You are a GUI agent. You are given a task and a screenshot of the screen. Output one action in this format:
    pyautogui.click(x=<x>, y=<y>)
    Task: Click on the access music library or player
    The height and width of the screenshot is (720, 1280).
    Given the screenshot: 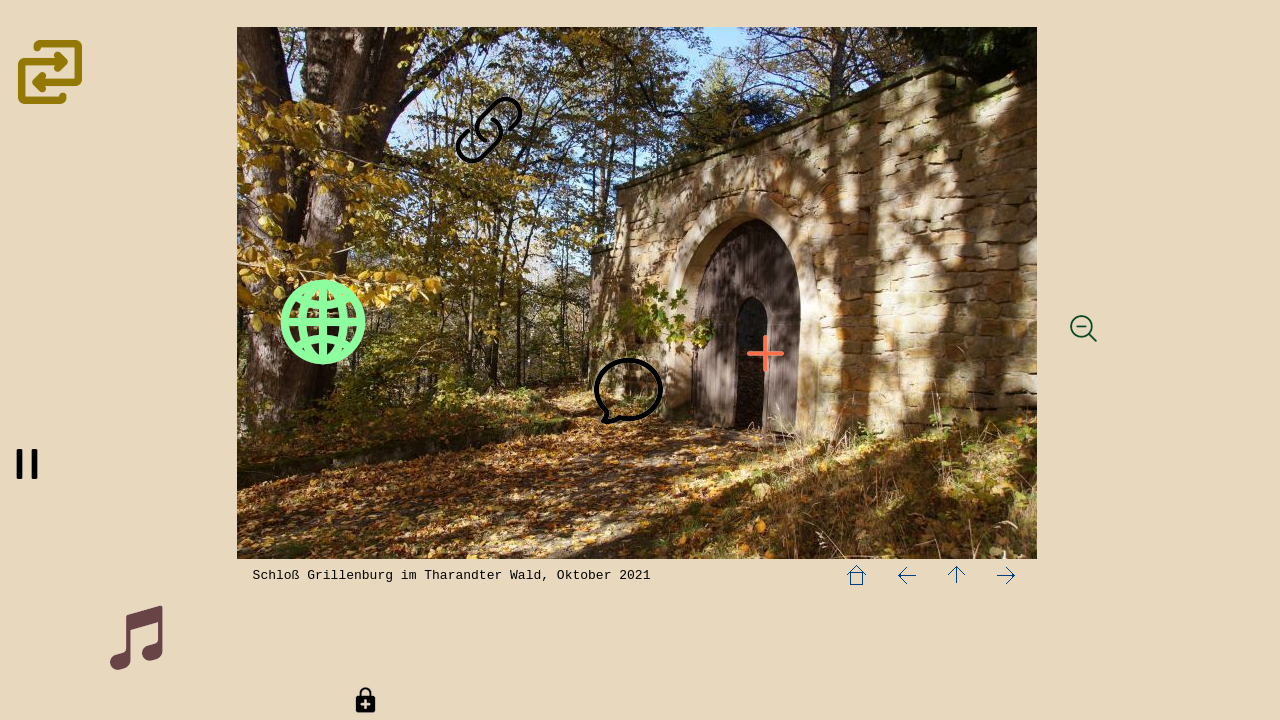 What is the action you would take?
    pyautogui.click(x=137, y=637)
    